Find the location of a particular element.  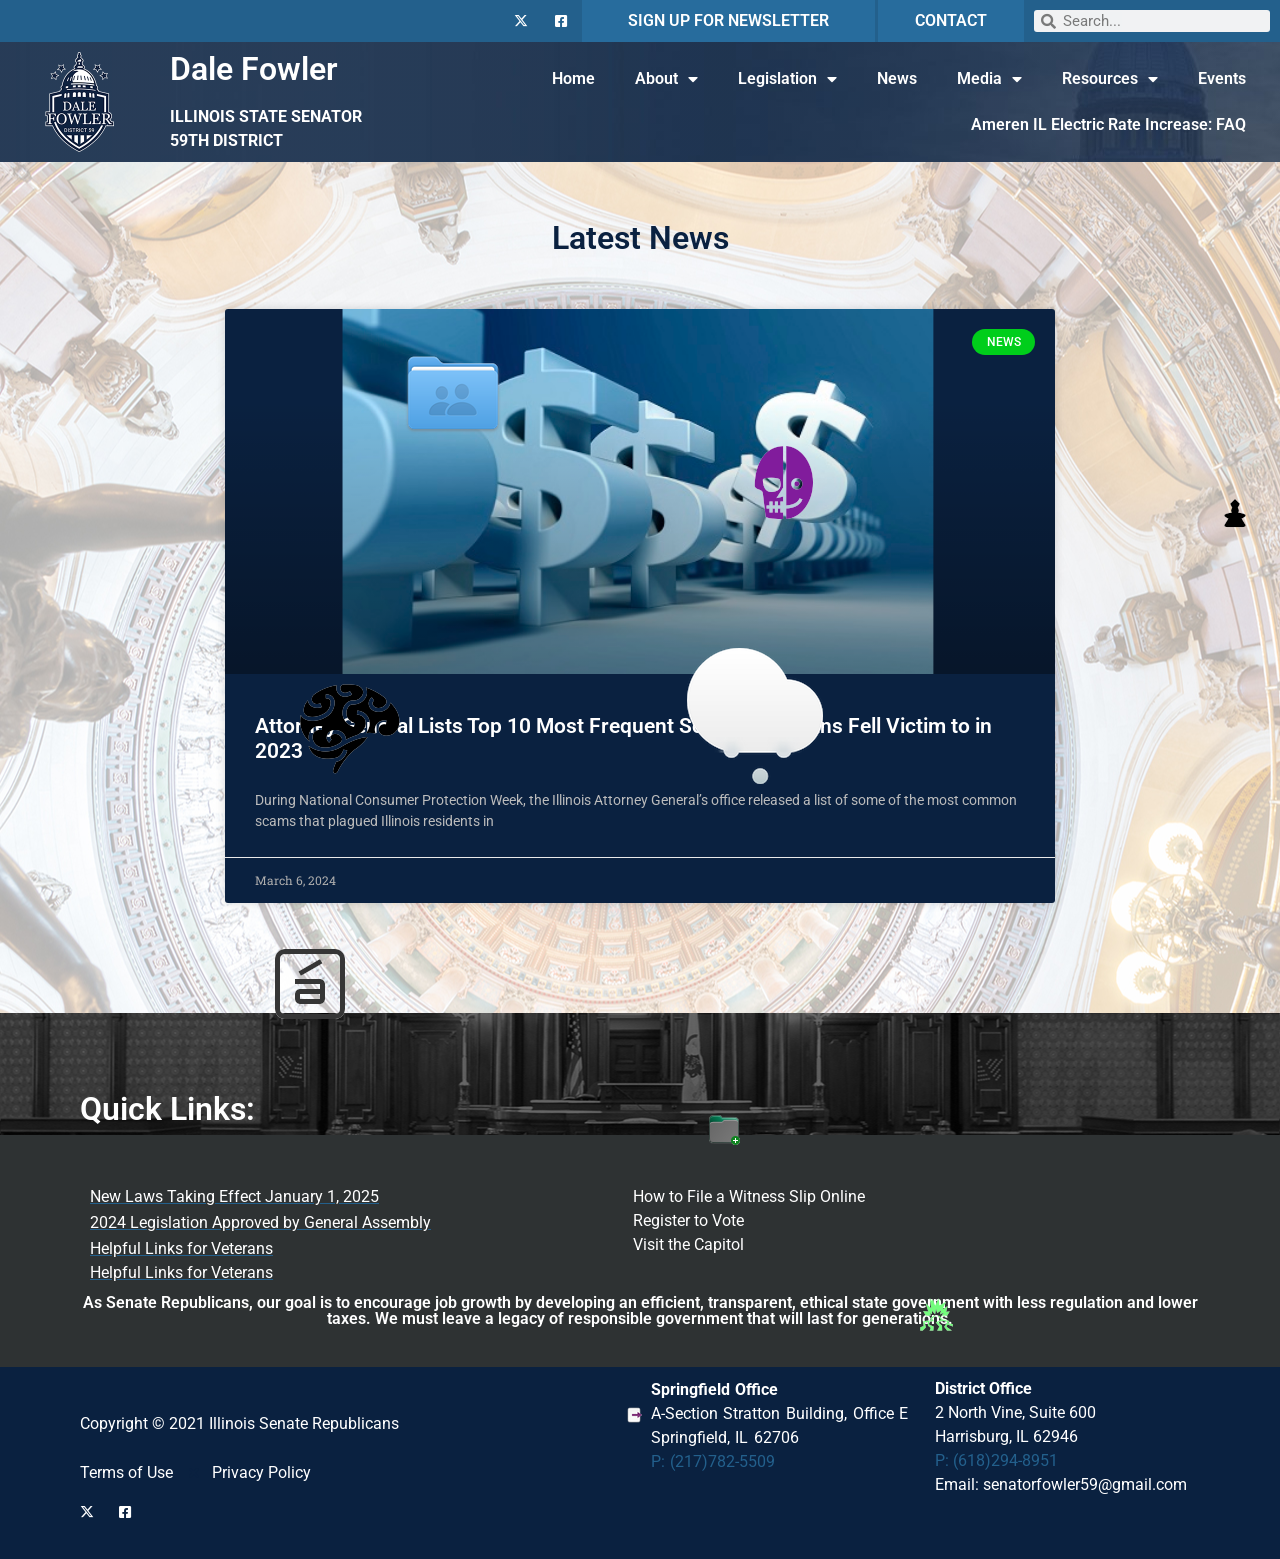

open the servers folder is located at coordinates (453, 393).